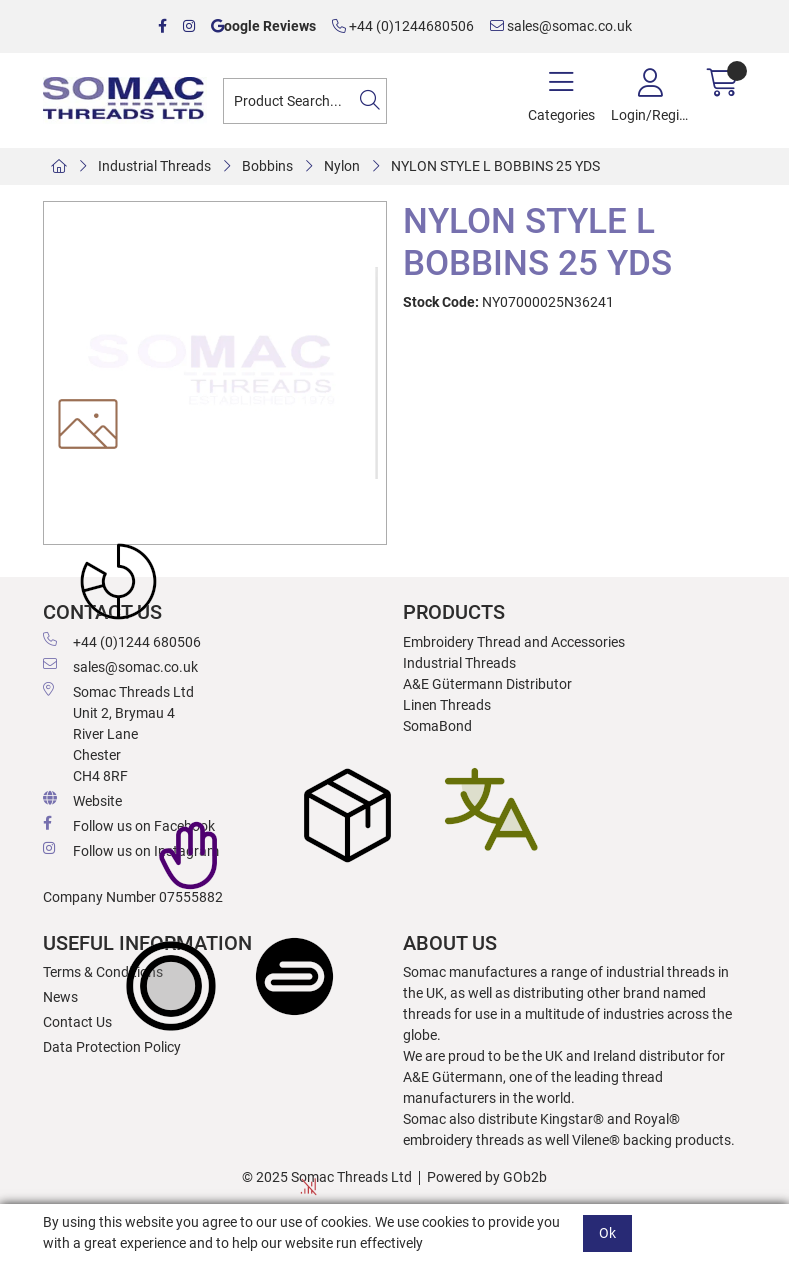 Image resolution: width=789 pixels, height=1262 pixels. I want to click on view order shipment details, so click(347, 815).